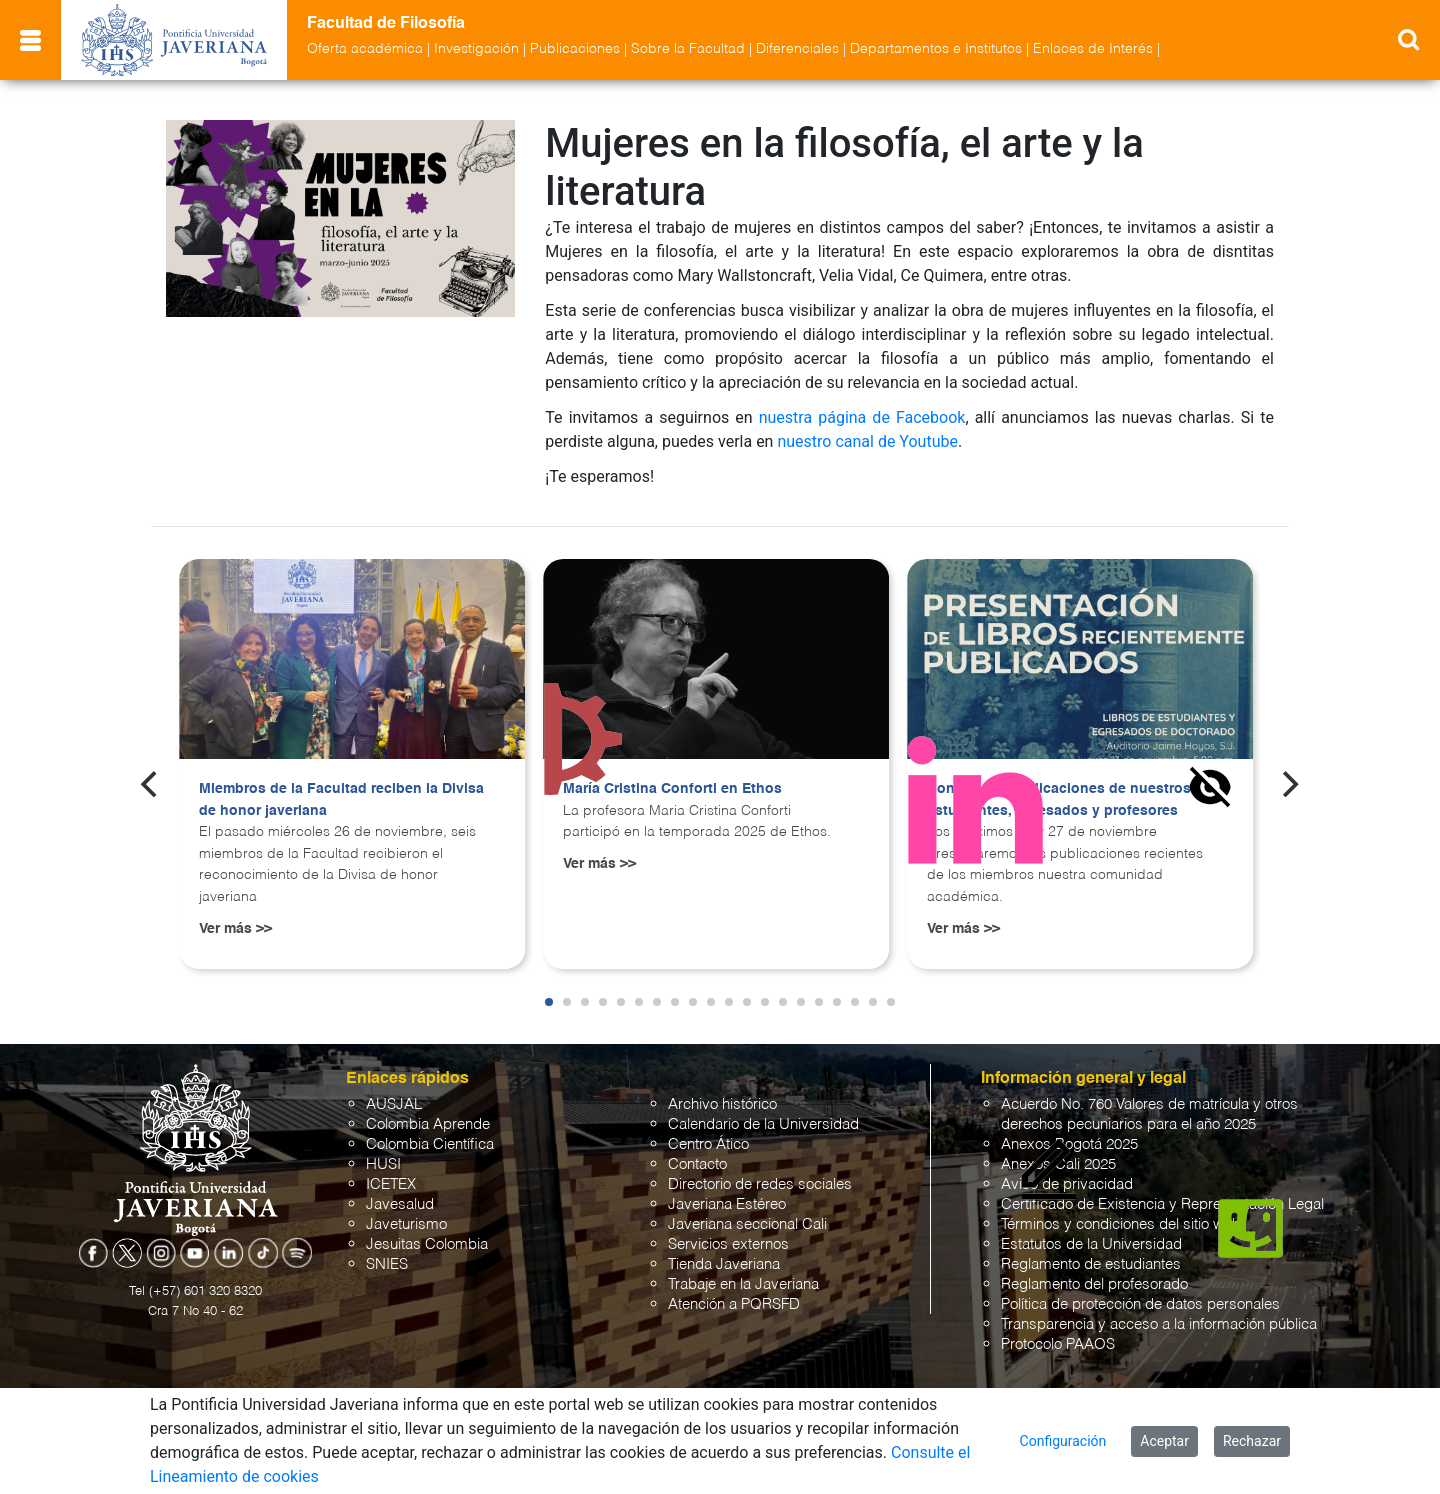 The width and height of the screenshot is (1440, 1494). I want to click on open finder to browse files and folders, so click(1250, 1228).